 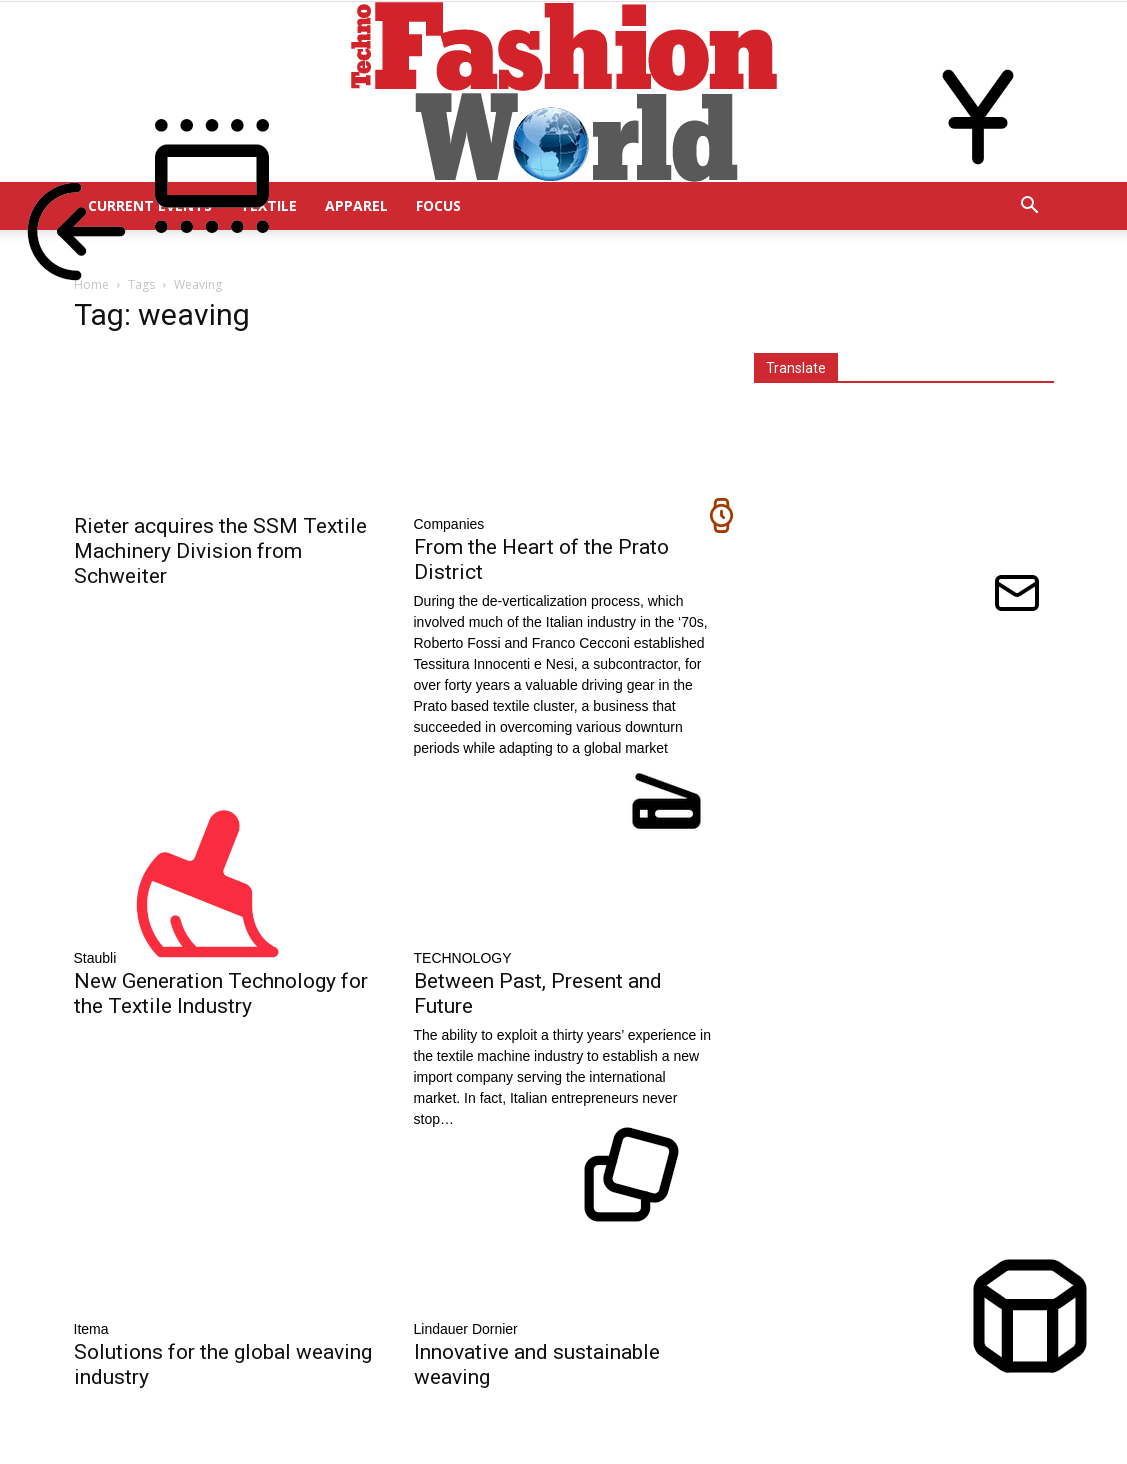 What do you see at coordinates (631, 1174) in the screenshot?
I see `swipe to switch between cards or items` at bounding box center [631, 1174].